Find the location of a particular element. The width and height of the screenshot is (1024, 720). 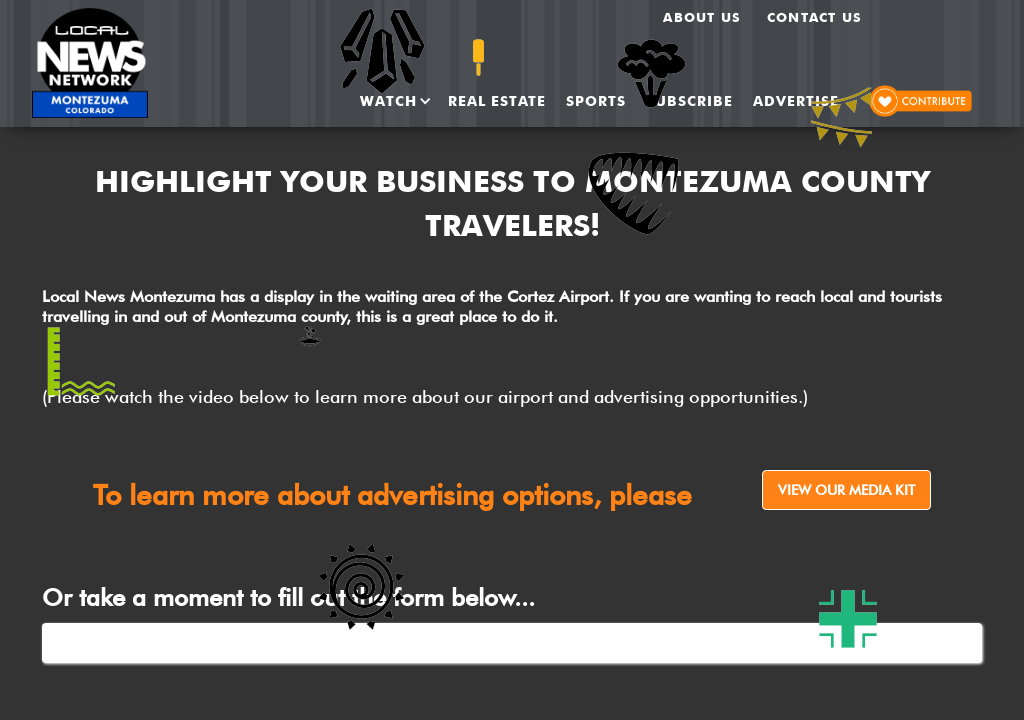

german military history faction or unit marker in a strategy game is located at coordinates (848, 619).